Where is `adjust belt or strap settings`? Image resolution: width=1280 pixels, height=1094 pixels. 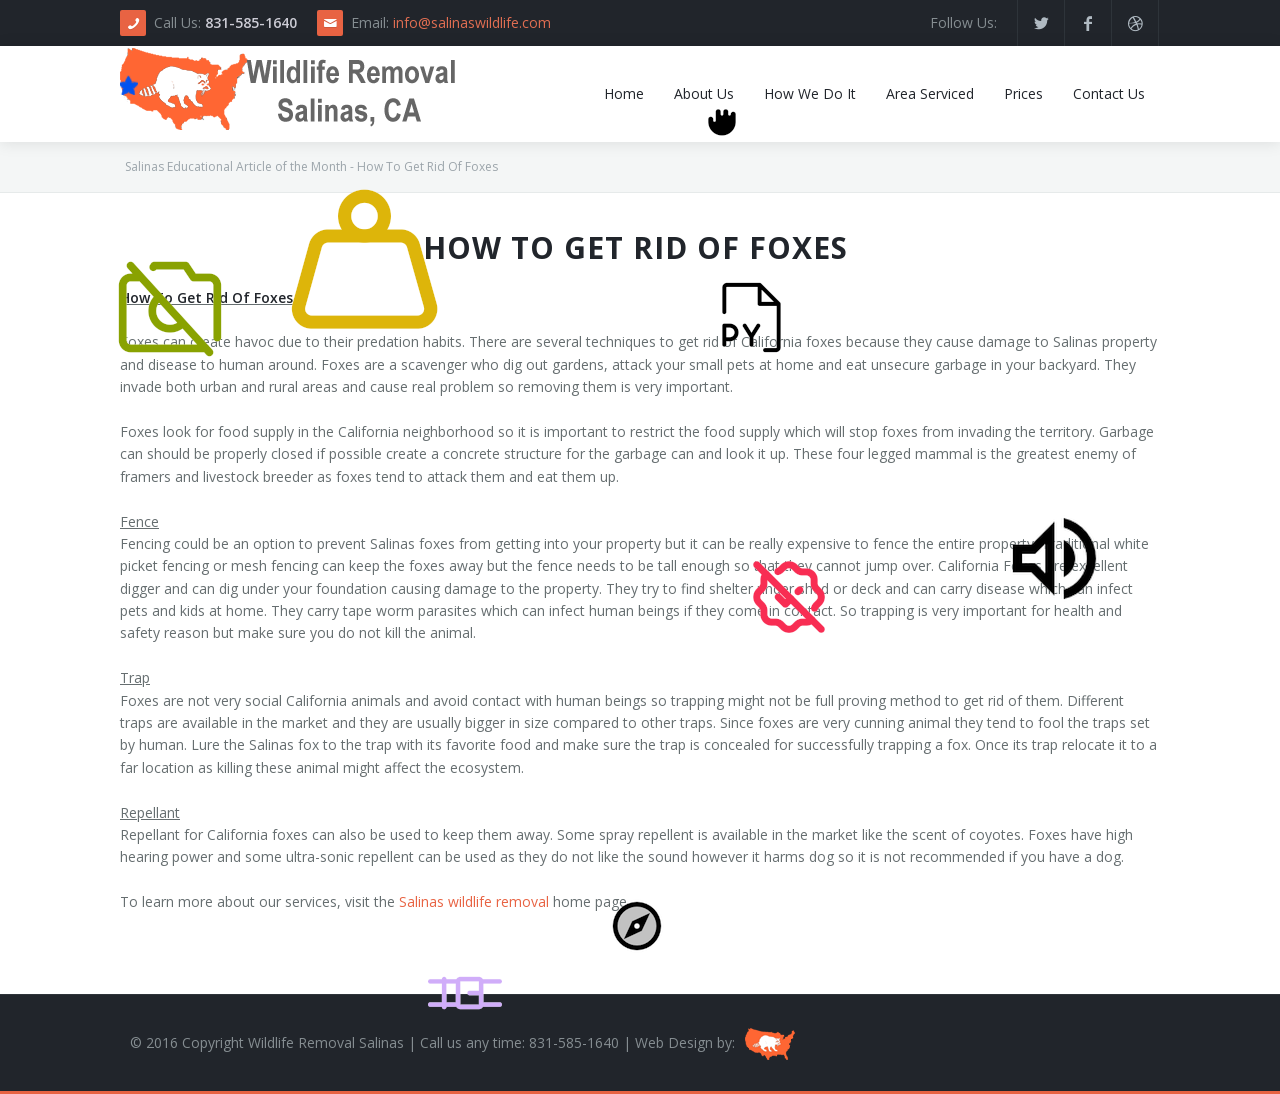
adjust belt or strap settings is located at coordinates (465, 993).